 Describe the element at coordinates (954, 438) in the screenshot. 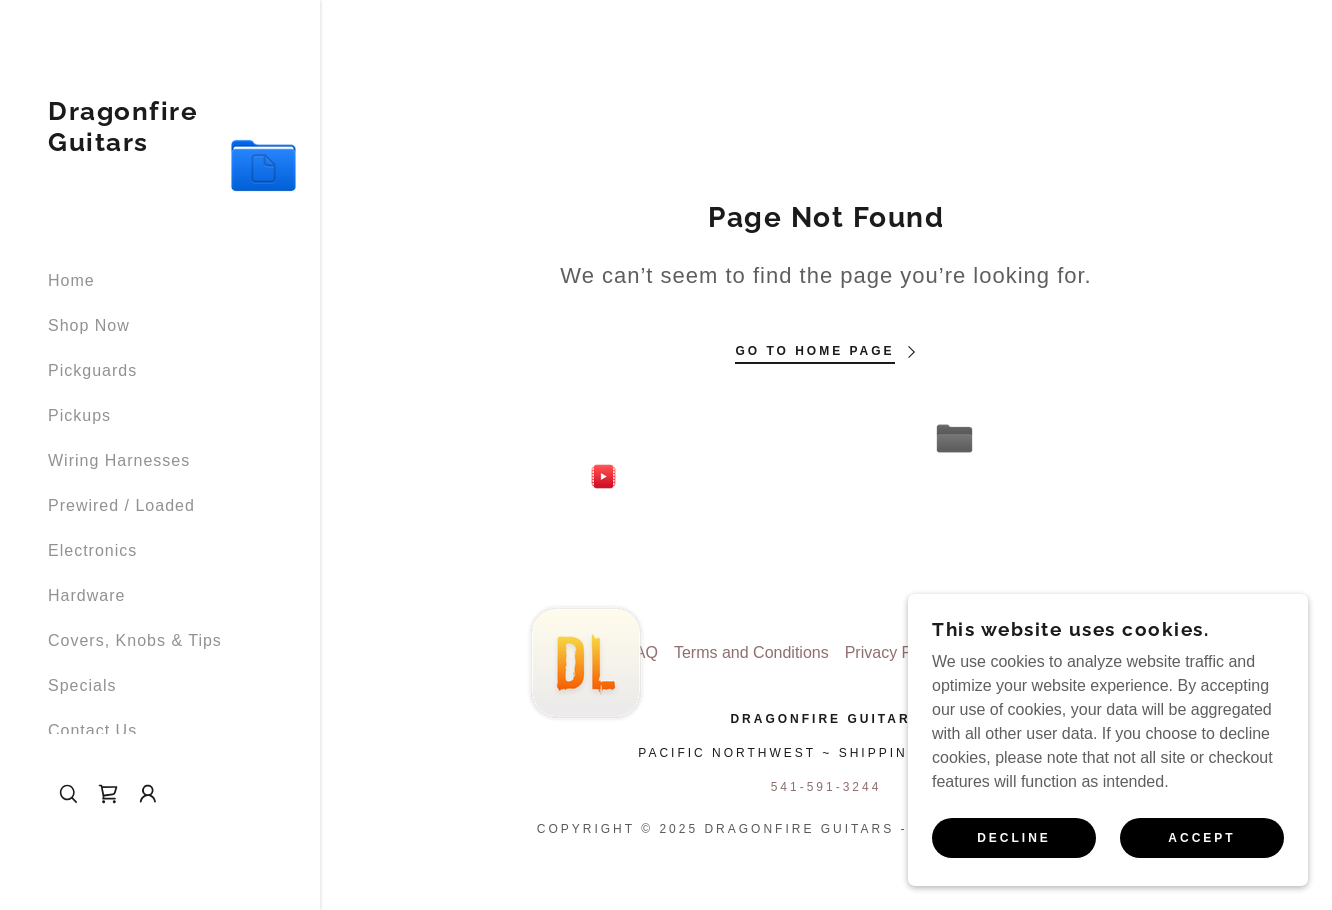

I see `open folder containing files or documents` at that location.